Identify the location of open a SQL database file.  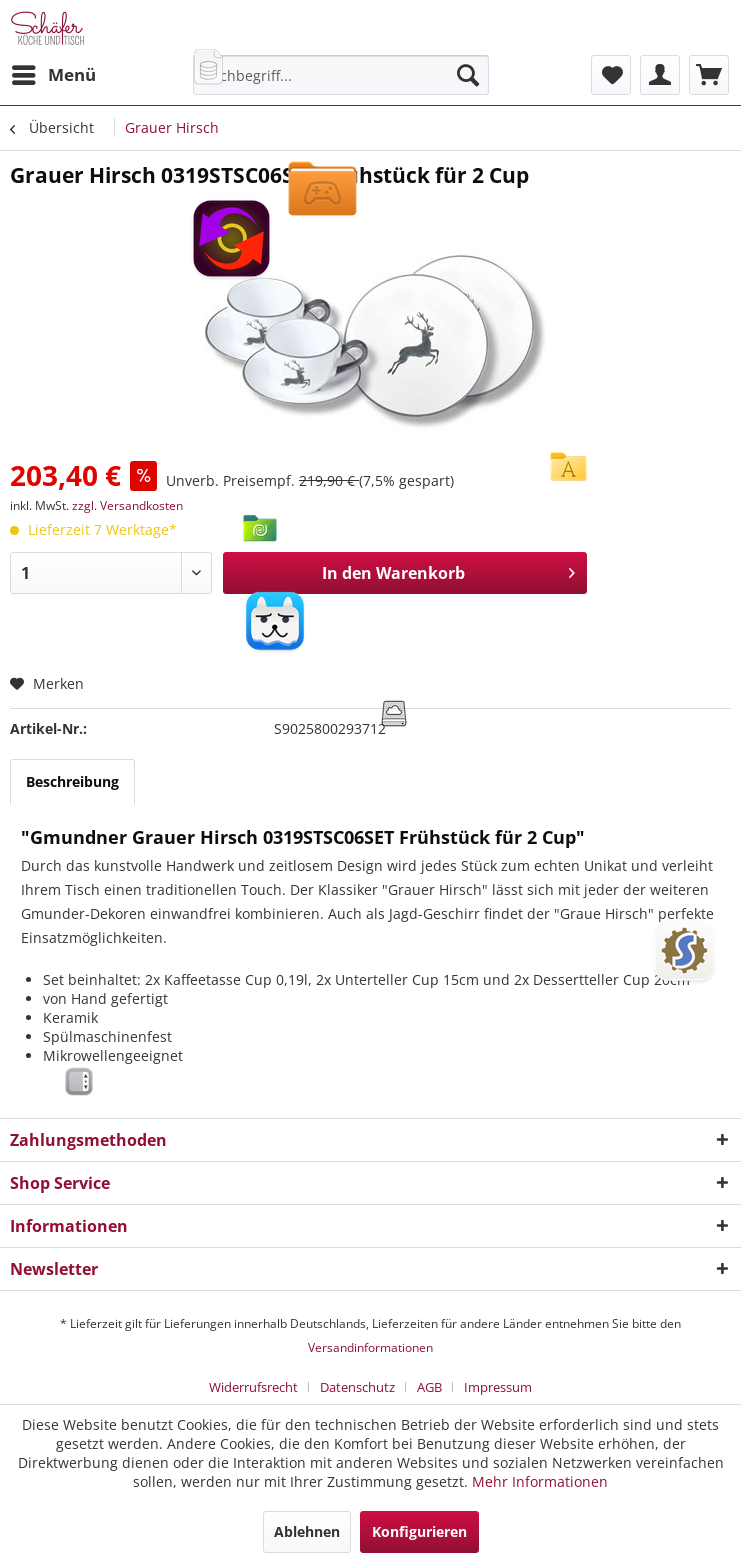
(208, 66).